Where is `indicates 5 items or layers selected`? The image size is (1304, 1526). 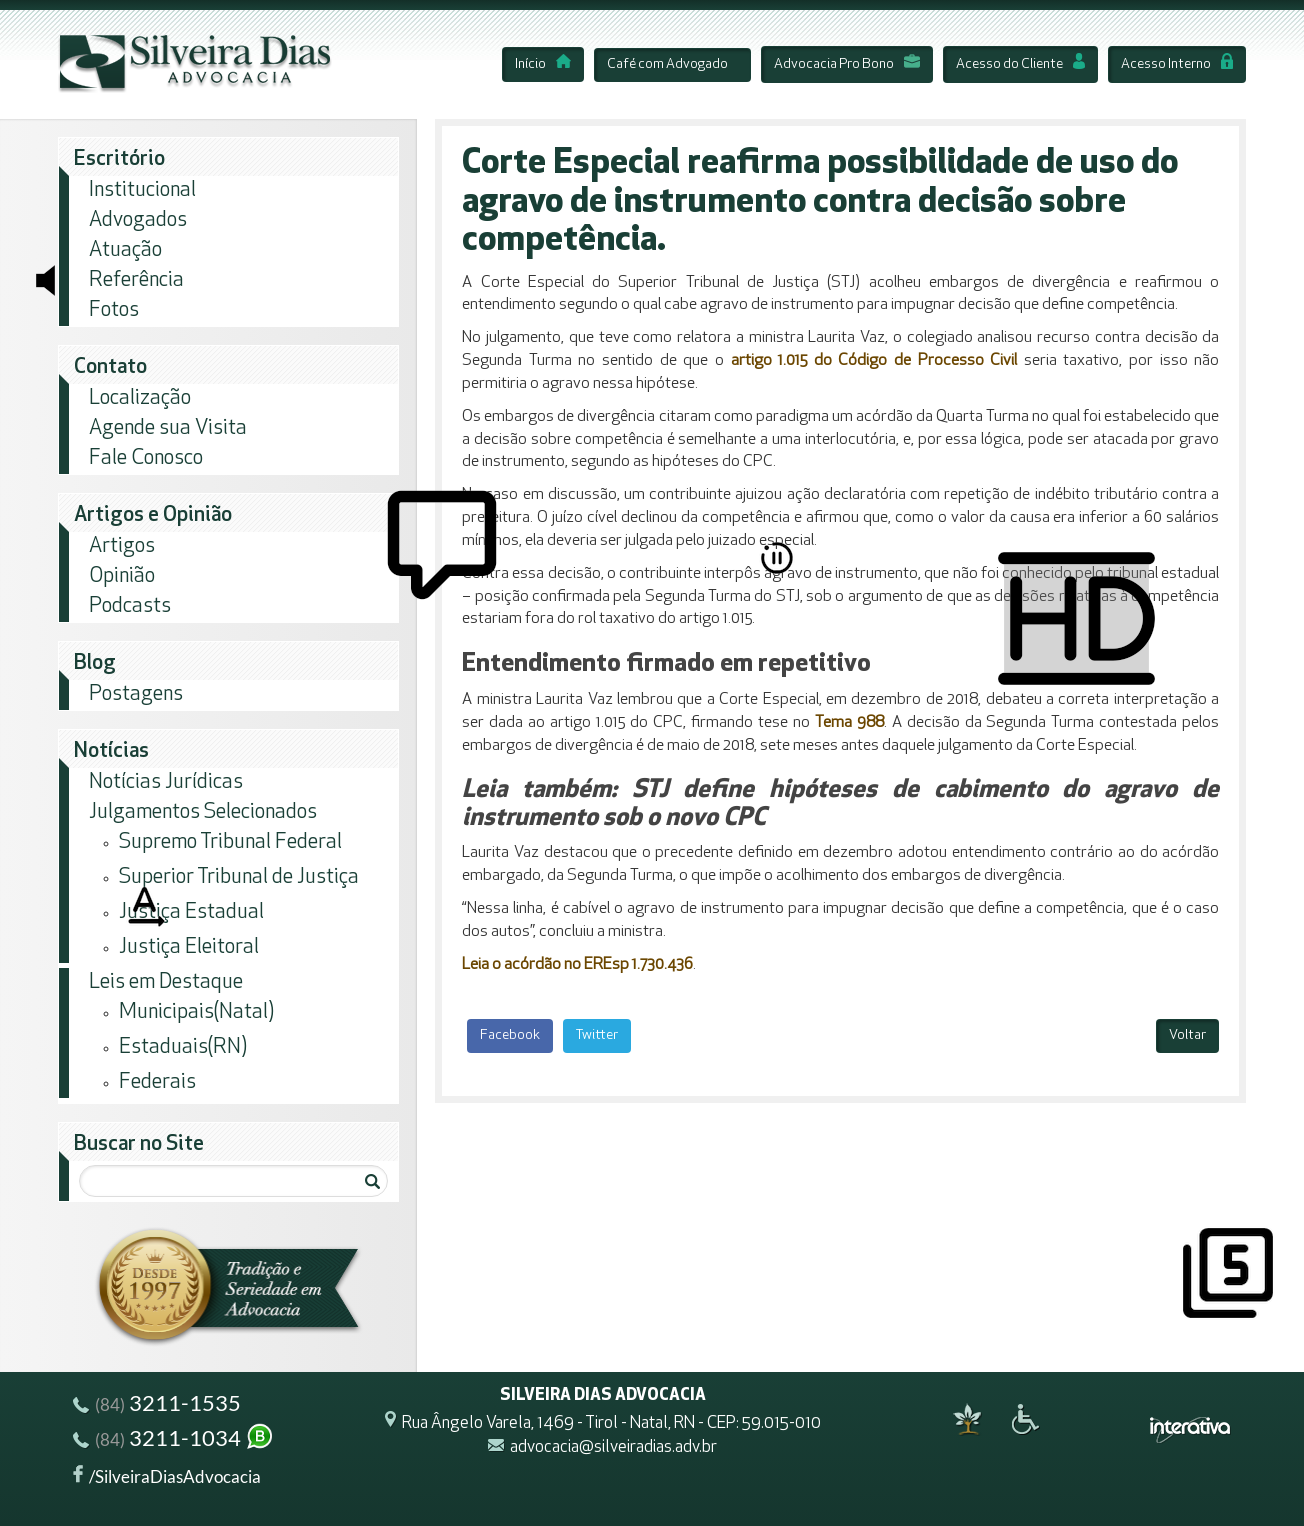 indicates 5 items or layers selected is located at coordinates (1228, 1273).